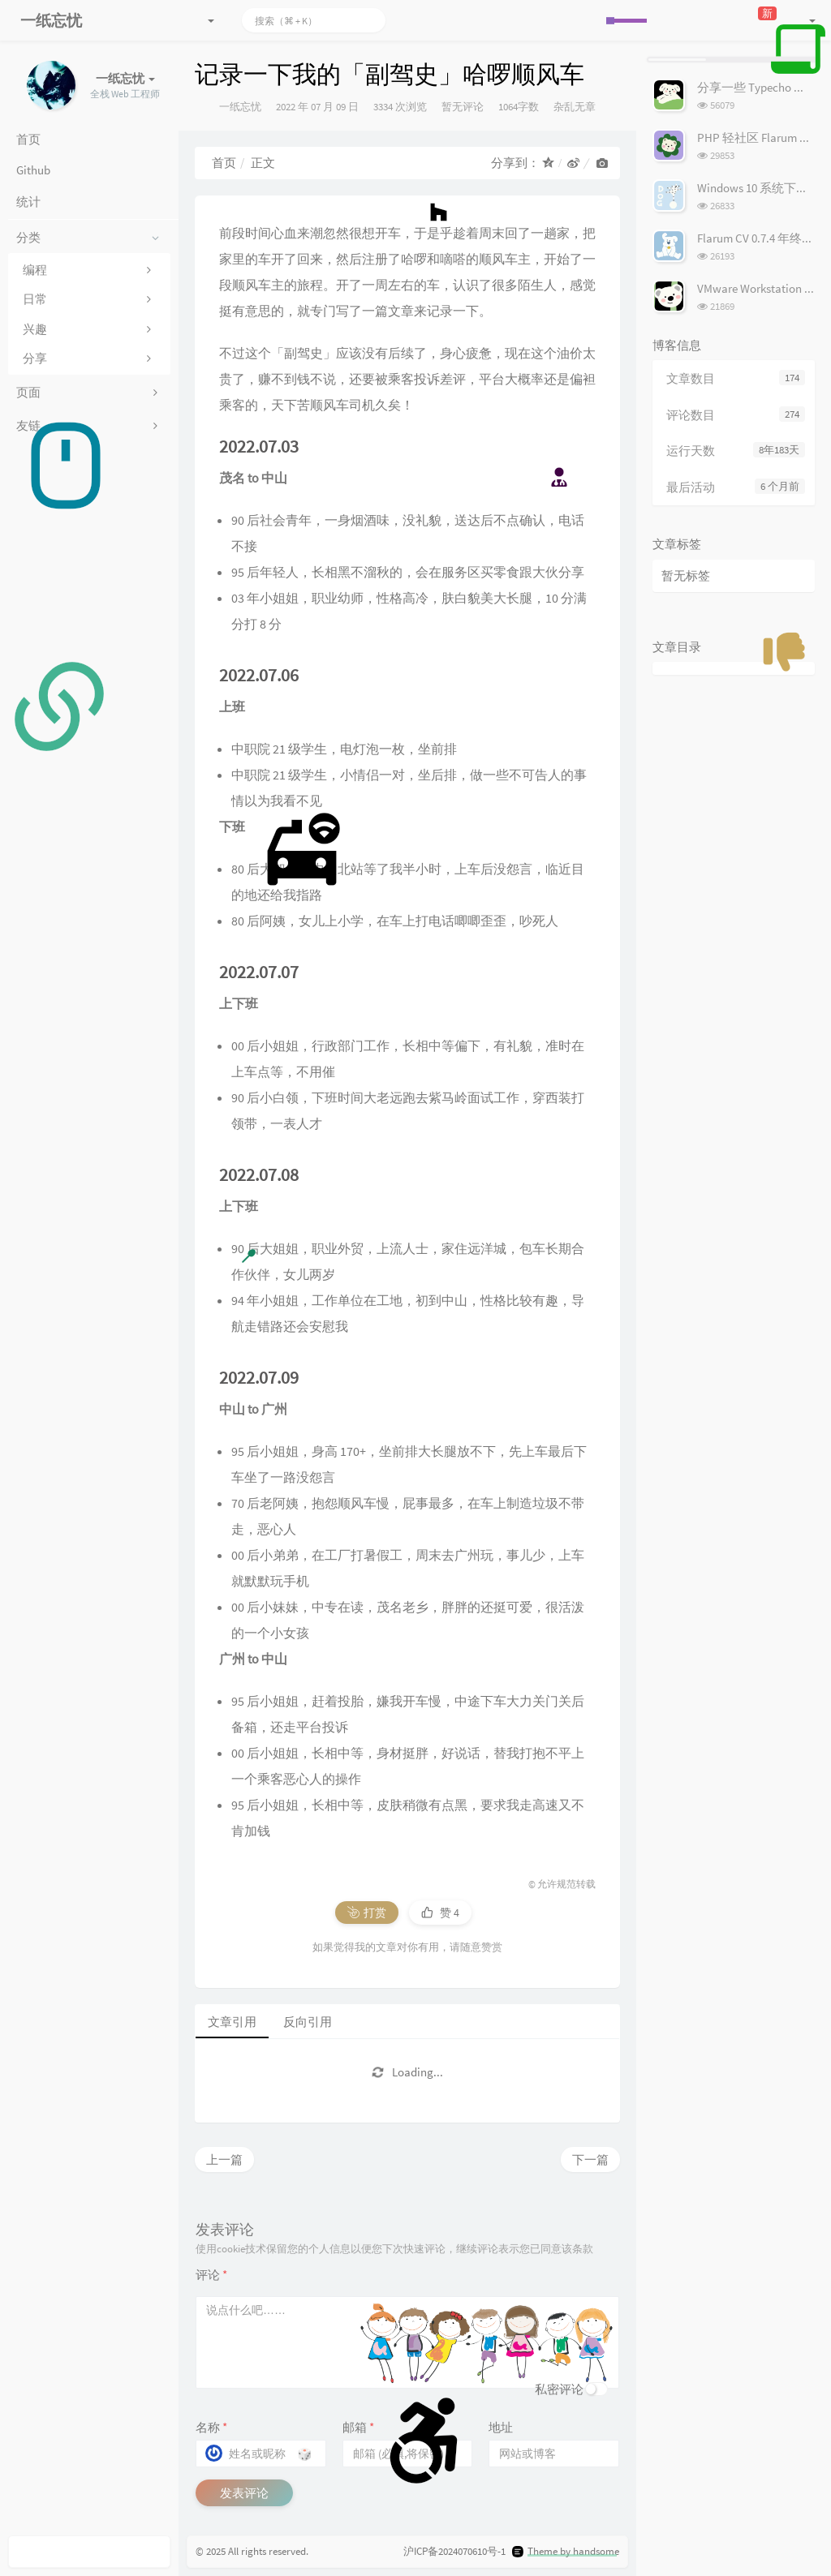  I want to click on access food or dining settings, so click(248, 1256).